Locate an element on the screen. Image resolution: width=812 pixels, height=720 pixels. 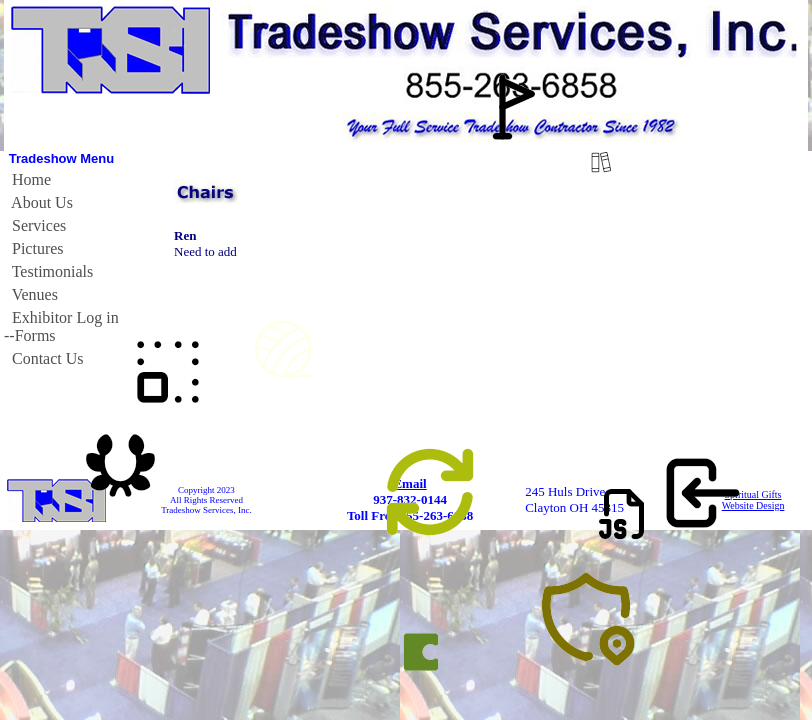
log in to your account is located at coordinates (701, 493).